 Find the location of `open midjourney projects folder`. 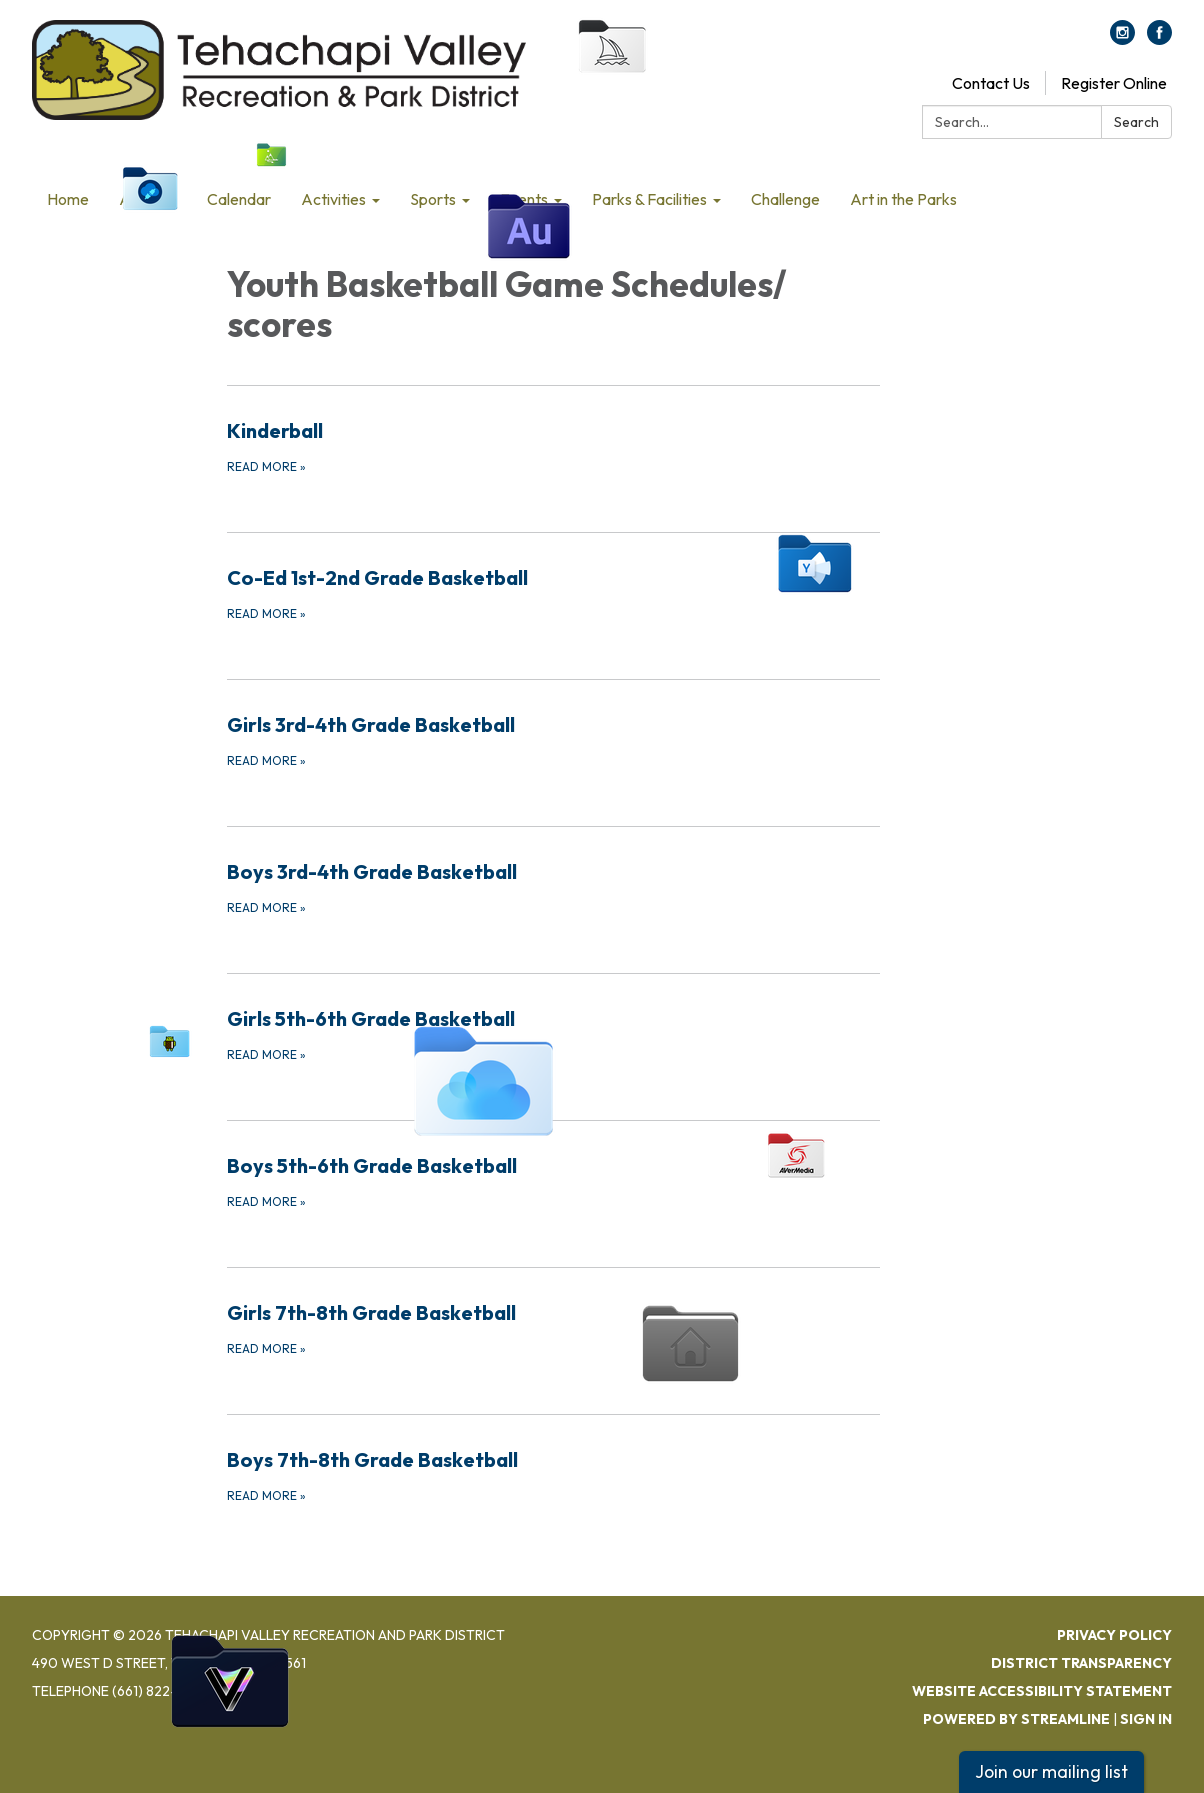

open midjourney projects folder is located at coordinates (612, 48).